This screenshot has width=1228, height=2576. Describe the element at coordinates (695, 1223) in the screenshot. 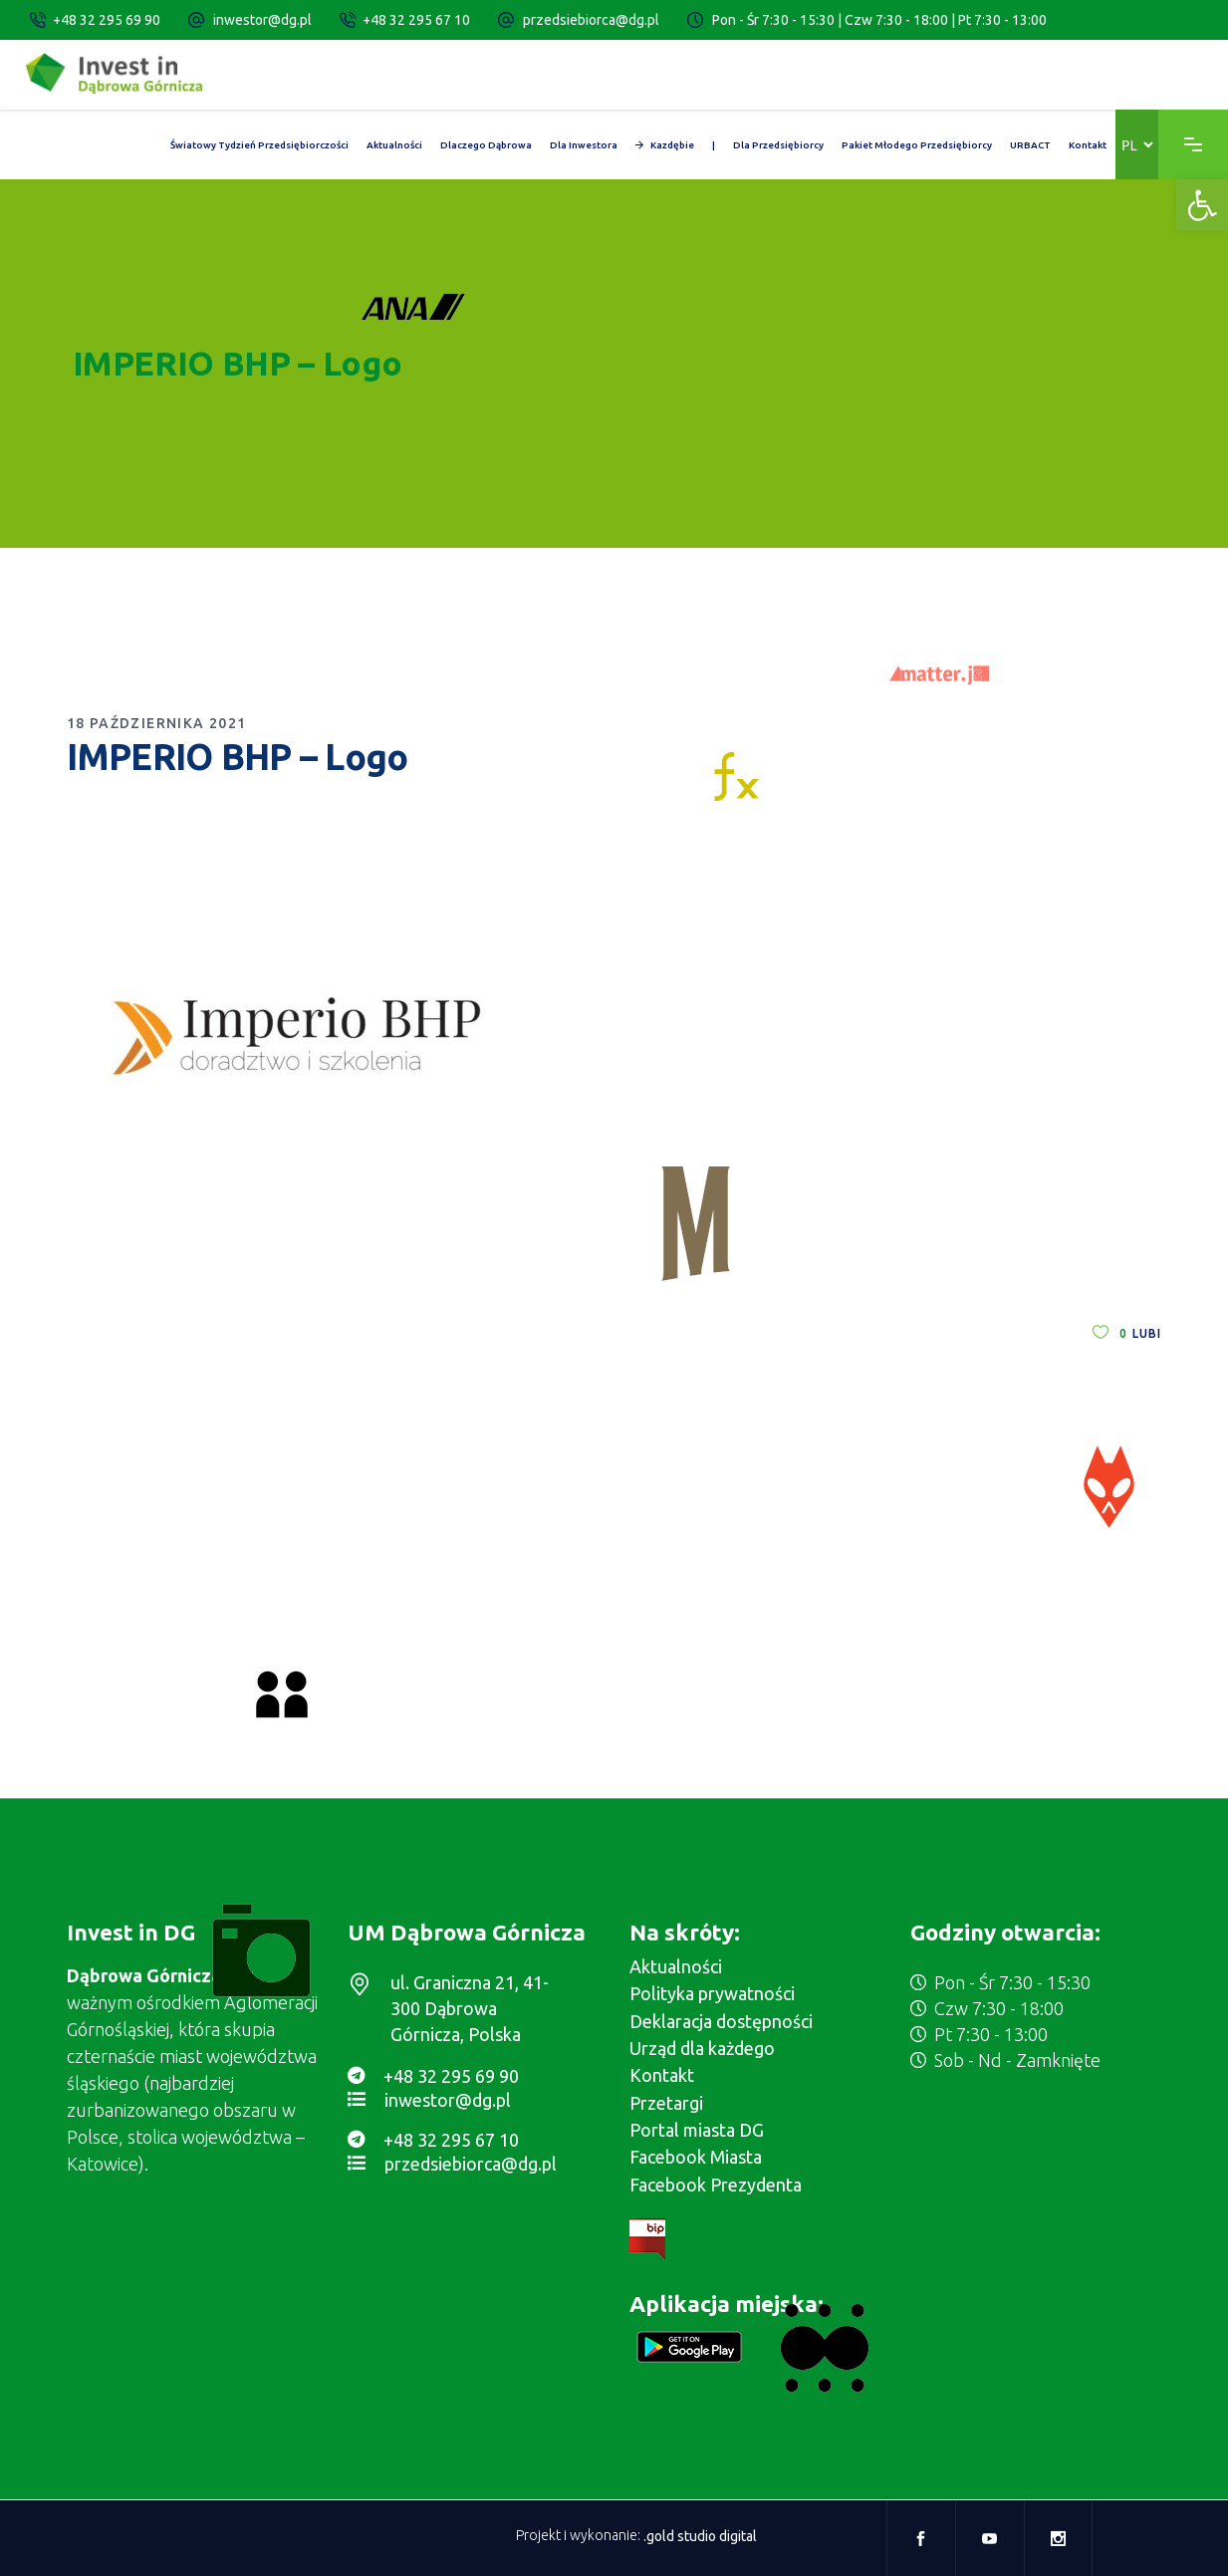

I see `open The Mighty app or website` at that location.